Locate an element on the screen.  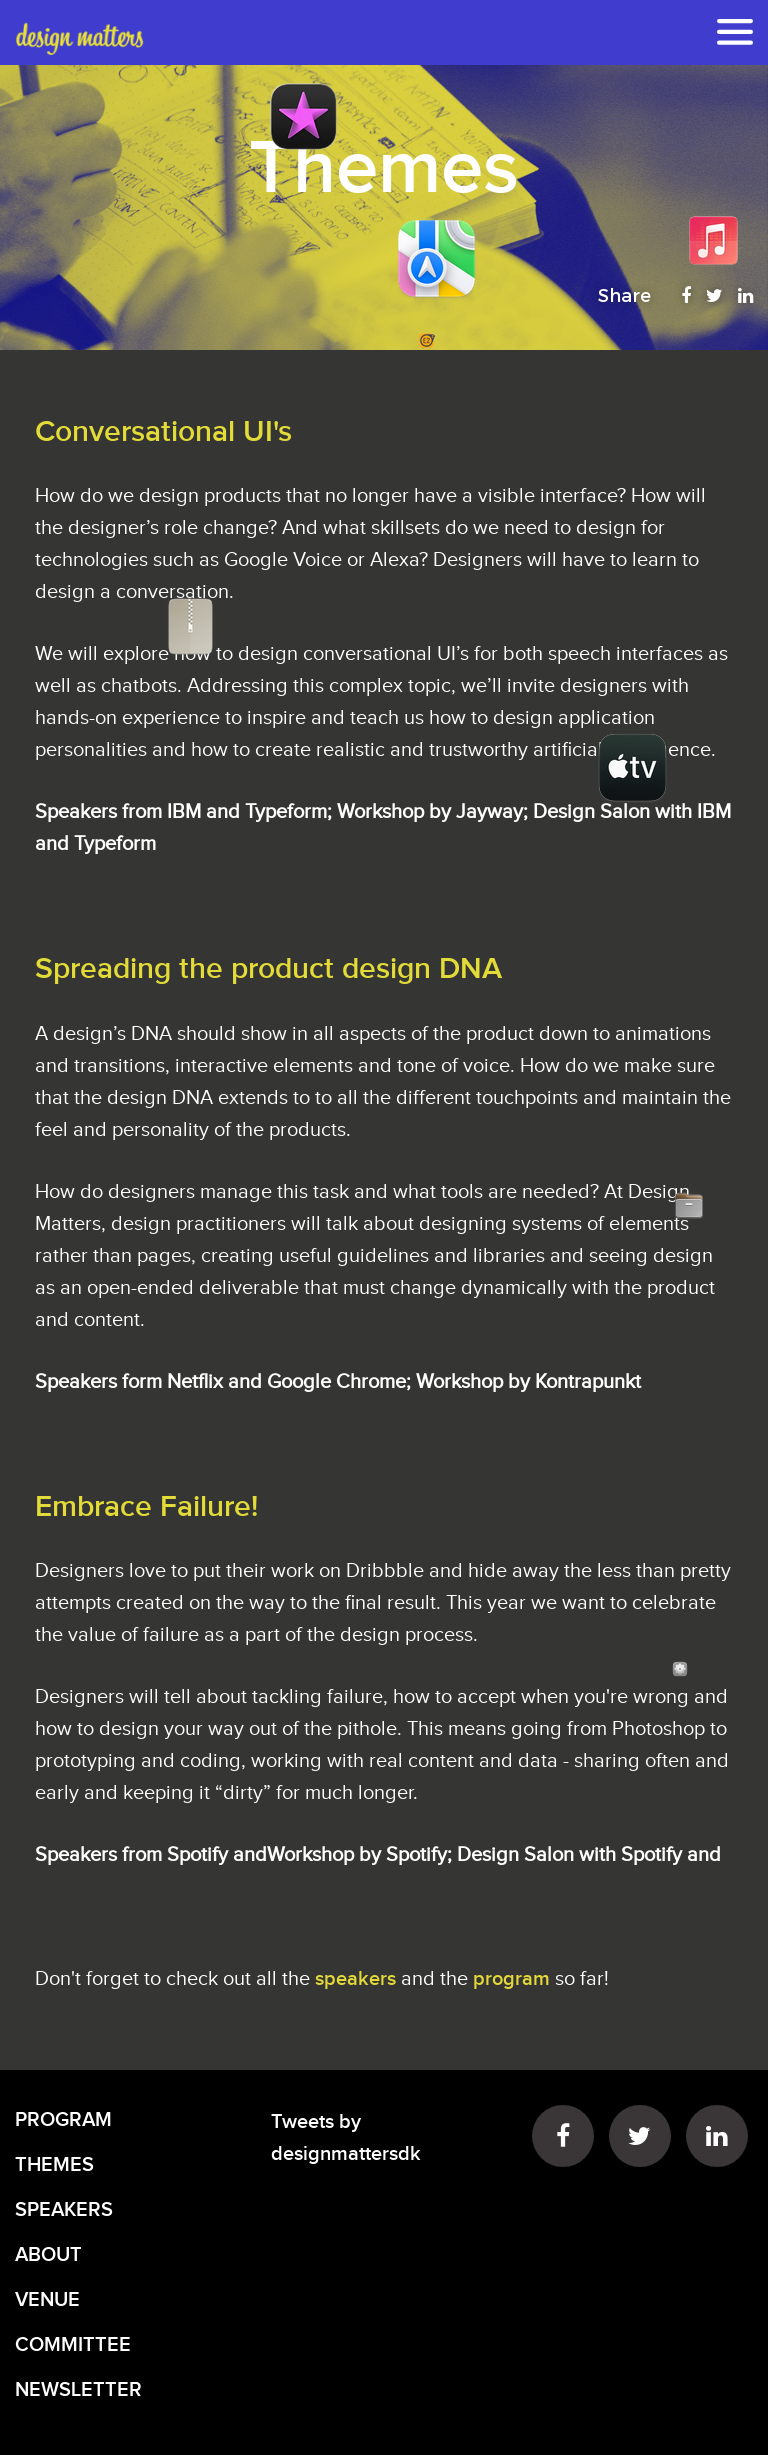
launch Half-Life 2: Episode 2 is located at coordinates (426, 340).